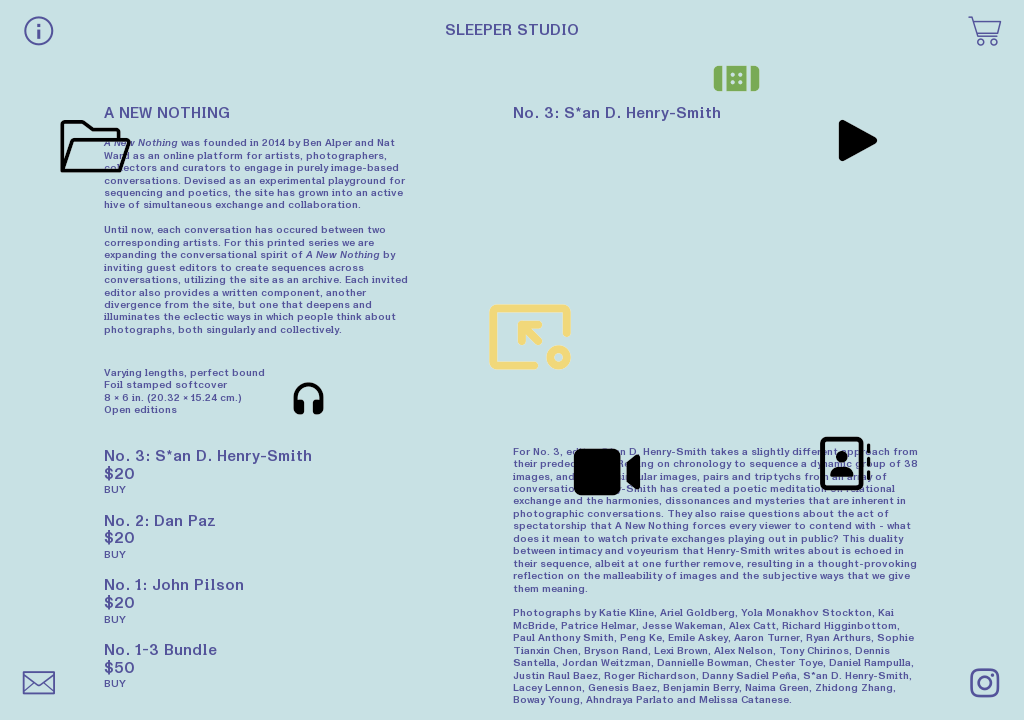 This screenshot has height=720, width=1024. What do you see at coordinates (93, 145) in the screenshot?
I see `open folder to view contents` at bounding box center [93, 145].